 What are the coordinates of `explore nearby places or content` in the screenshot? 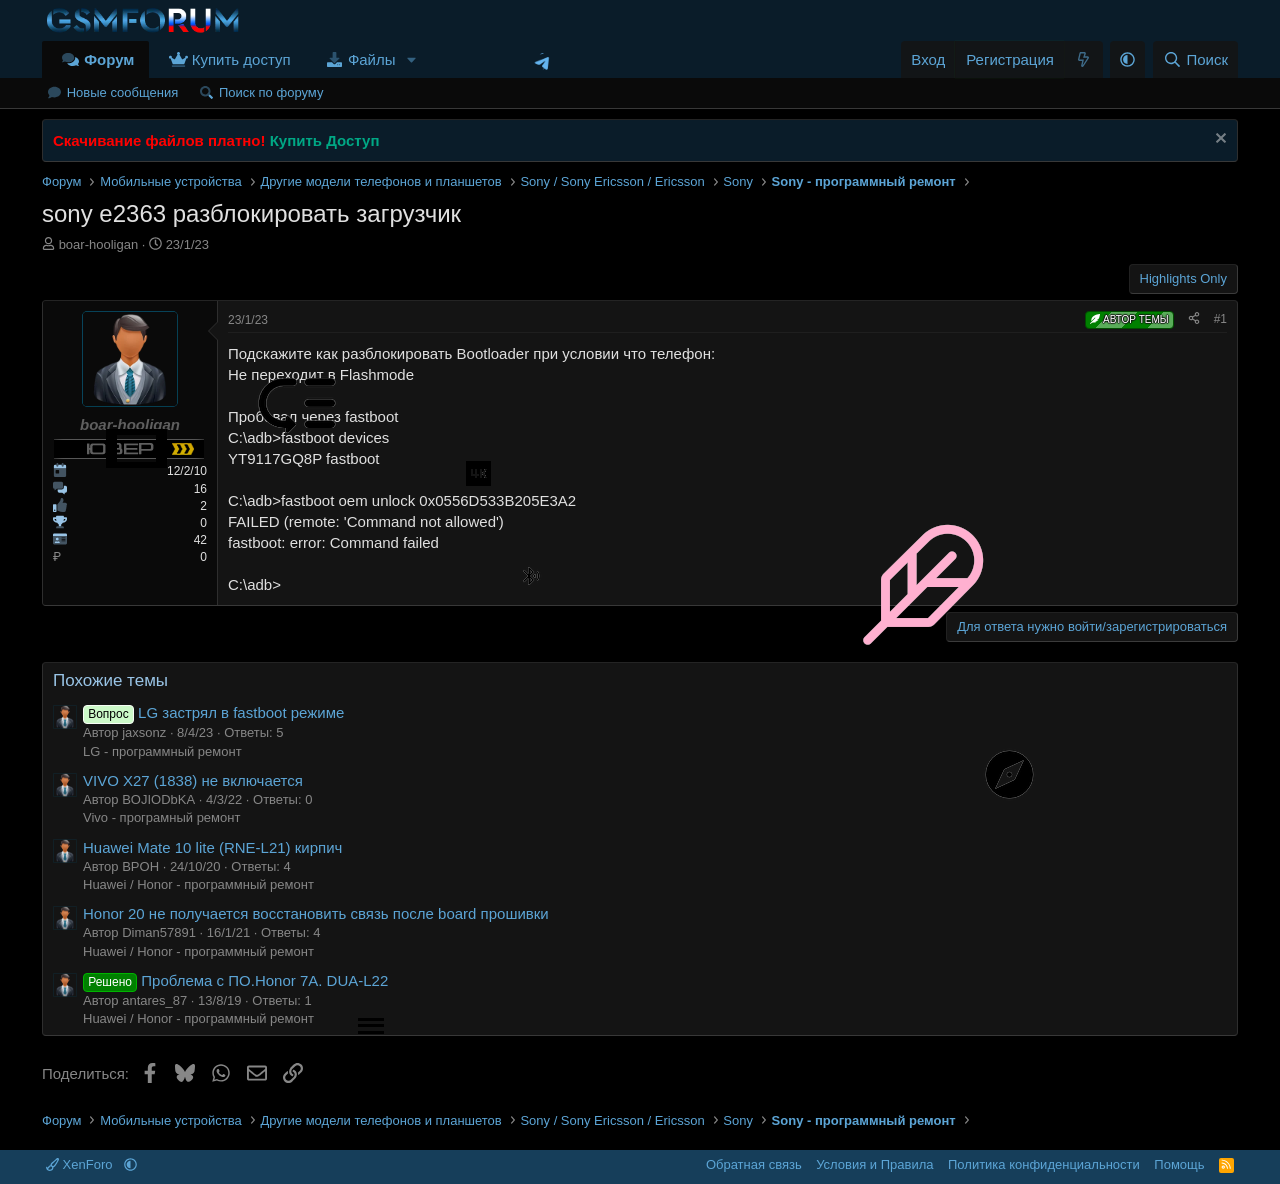 It's located at (1009, 774).